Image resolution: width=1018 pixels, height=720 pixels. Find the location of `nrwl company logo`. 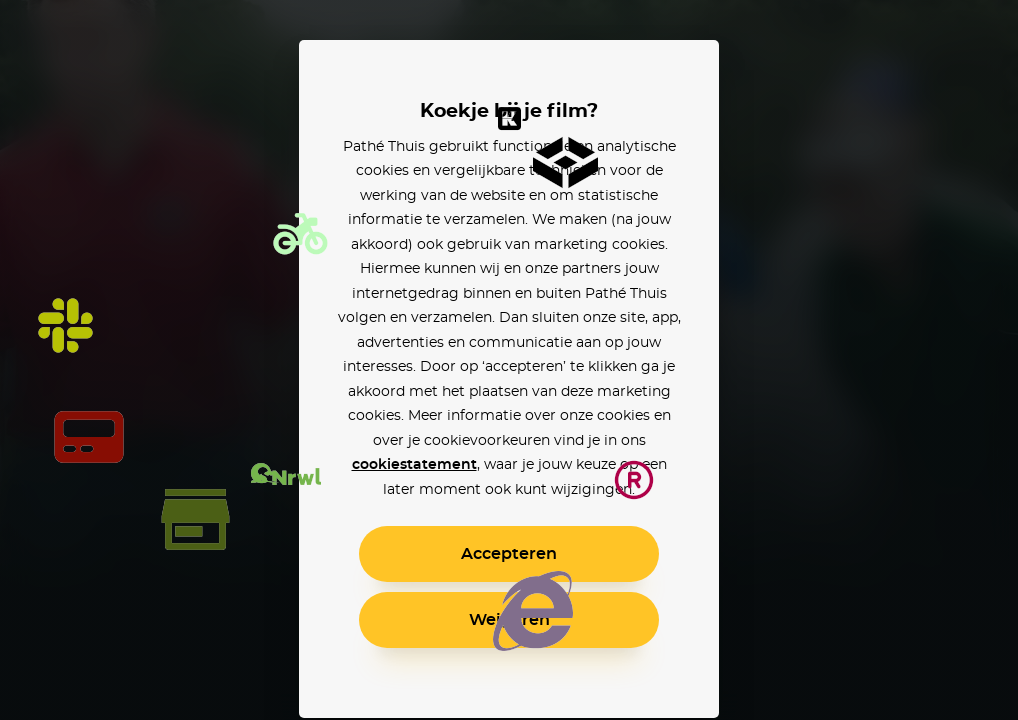

nrwl company logo is located at coordinates (286, 474).